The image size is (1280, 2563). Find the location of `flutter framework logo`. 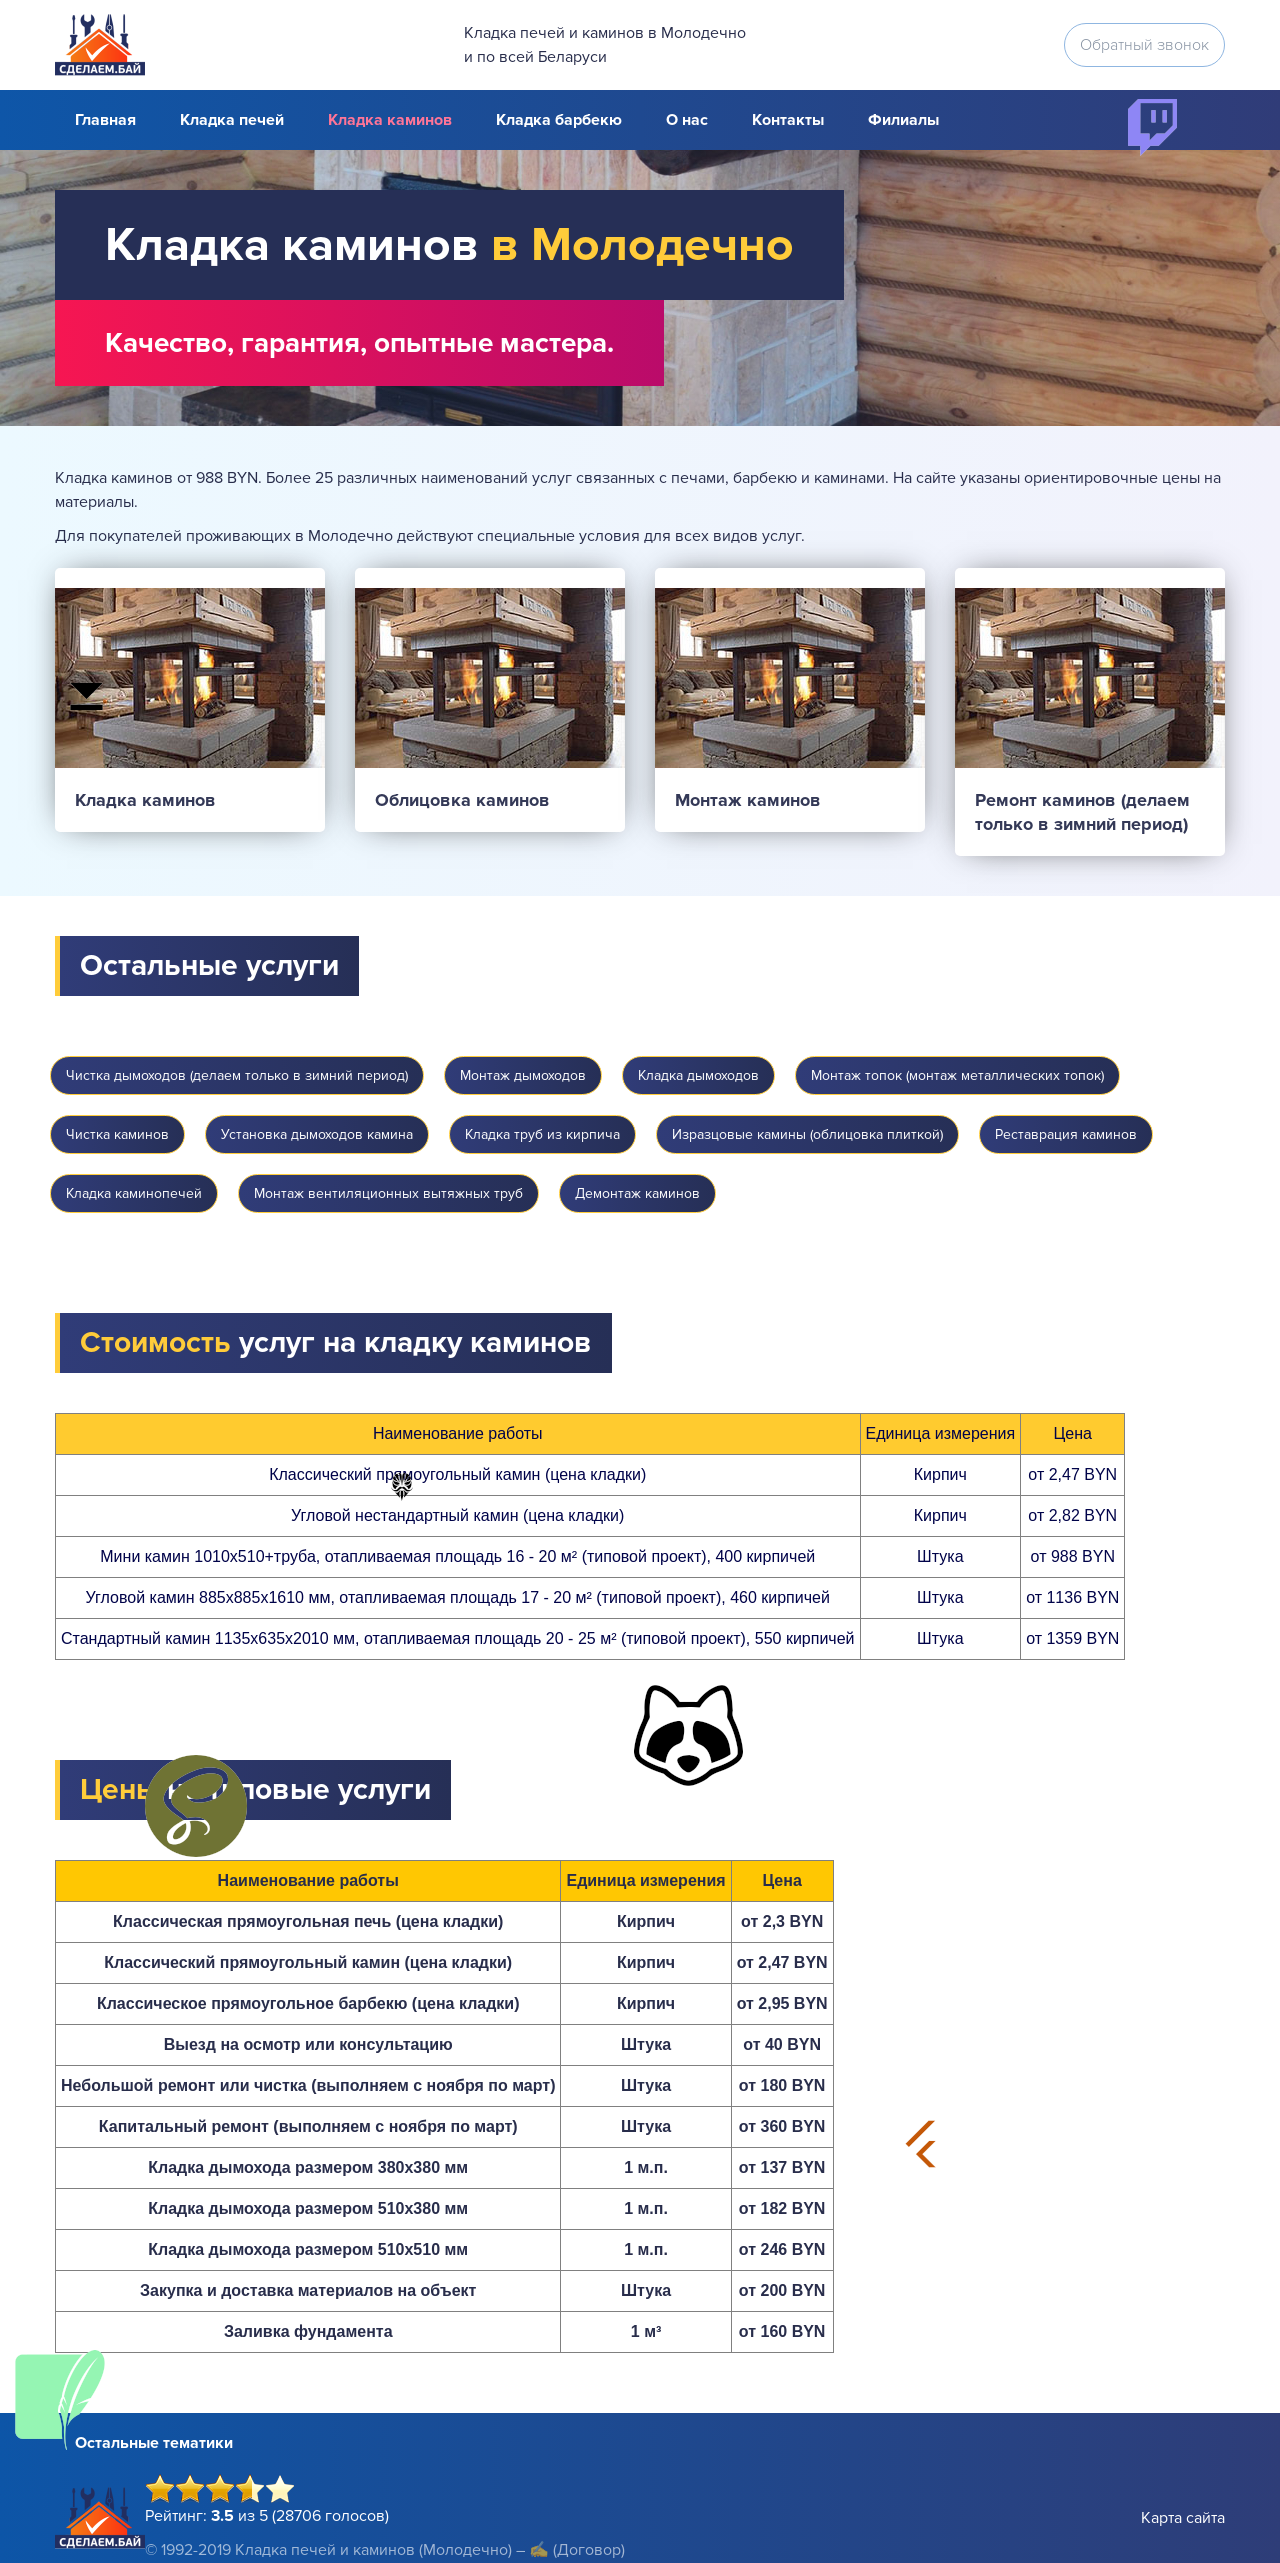

flutter framework logo is located at coordinates (923, 2144).